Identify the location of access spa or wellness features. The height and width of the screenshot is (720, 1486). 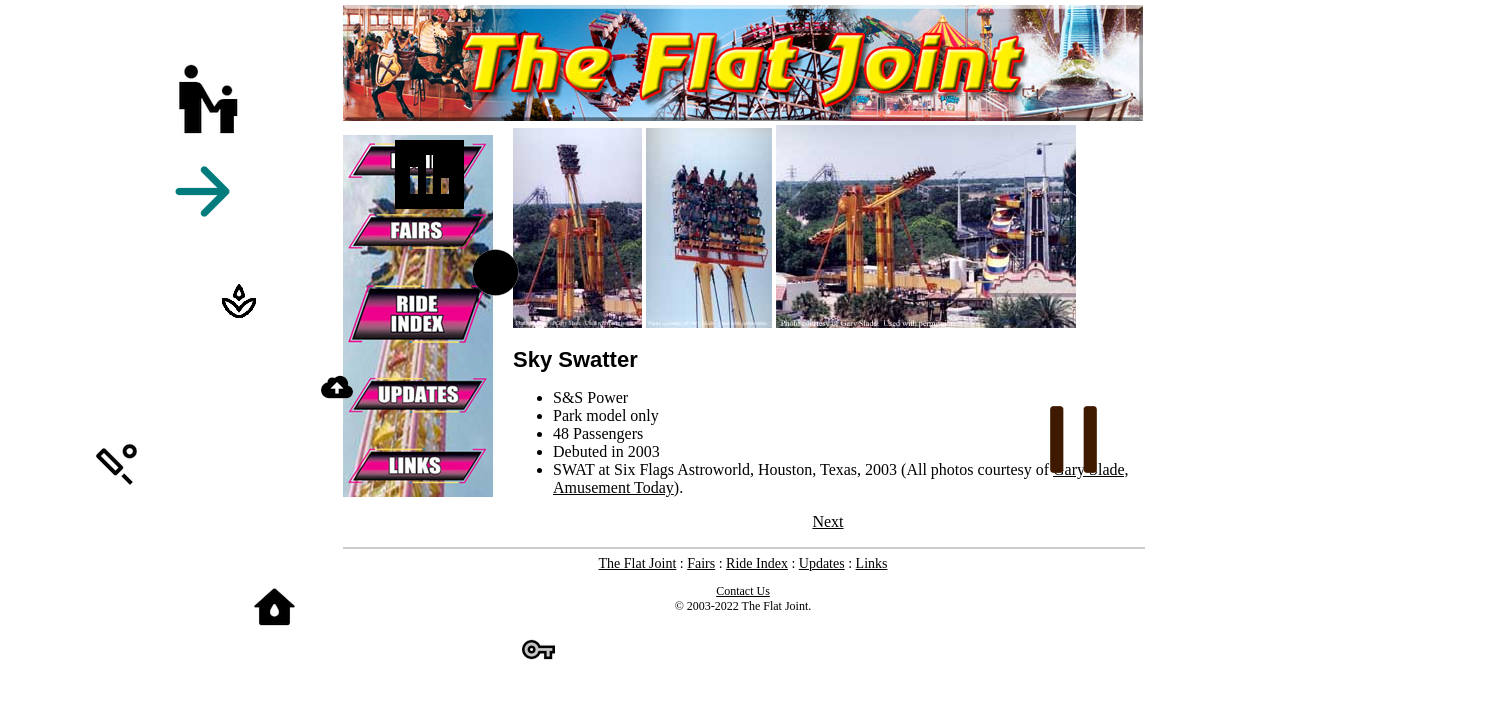
(239, 301).